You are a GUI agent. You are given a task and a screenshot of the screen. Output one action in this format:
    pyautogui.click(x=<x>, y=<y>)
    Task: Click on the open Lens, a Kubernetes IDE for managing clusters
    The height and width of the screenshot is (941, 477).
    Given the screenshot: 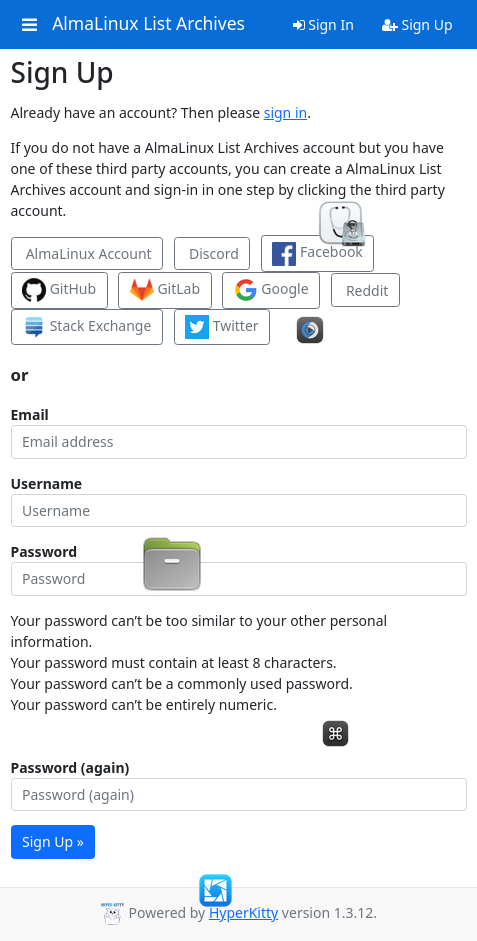 What is the action you would take?
    pyautogui.click(x=215, y=890)
    